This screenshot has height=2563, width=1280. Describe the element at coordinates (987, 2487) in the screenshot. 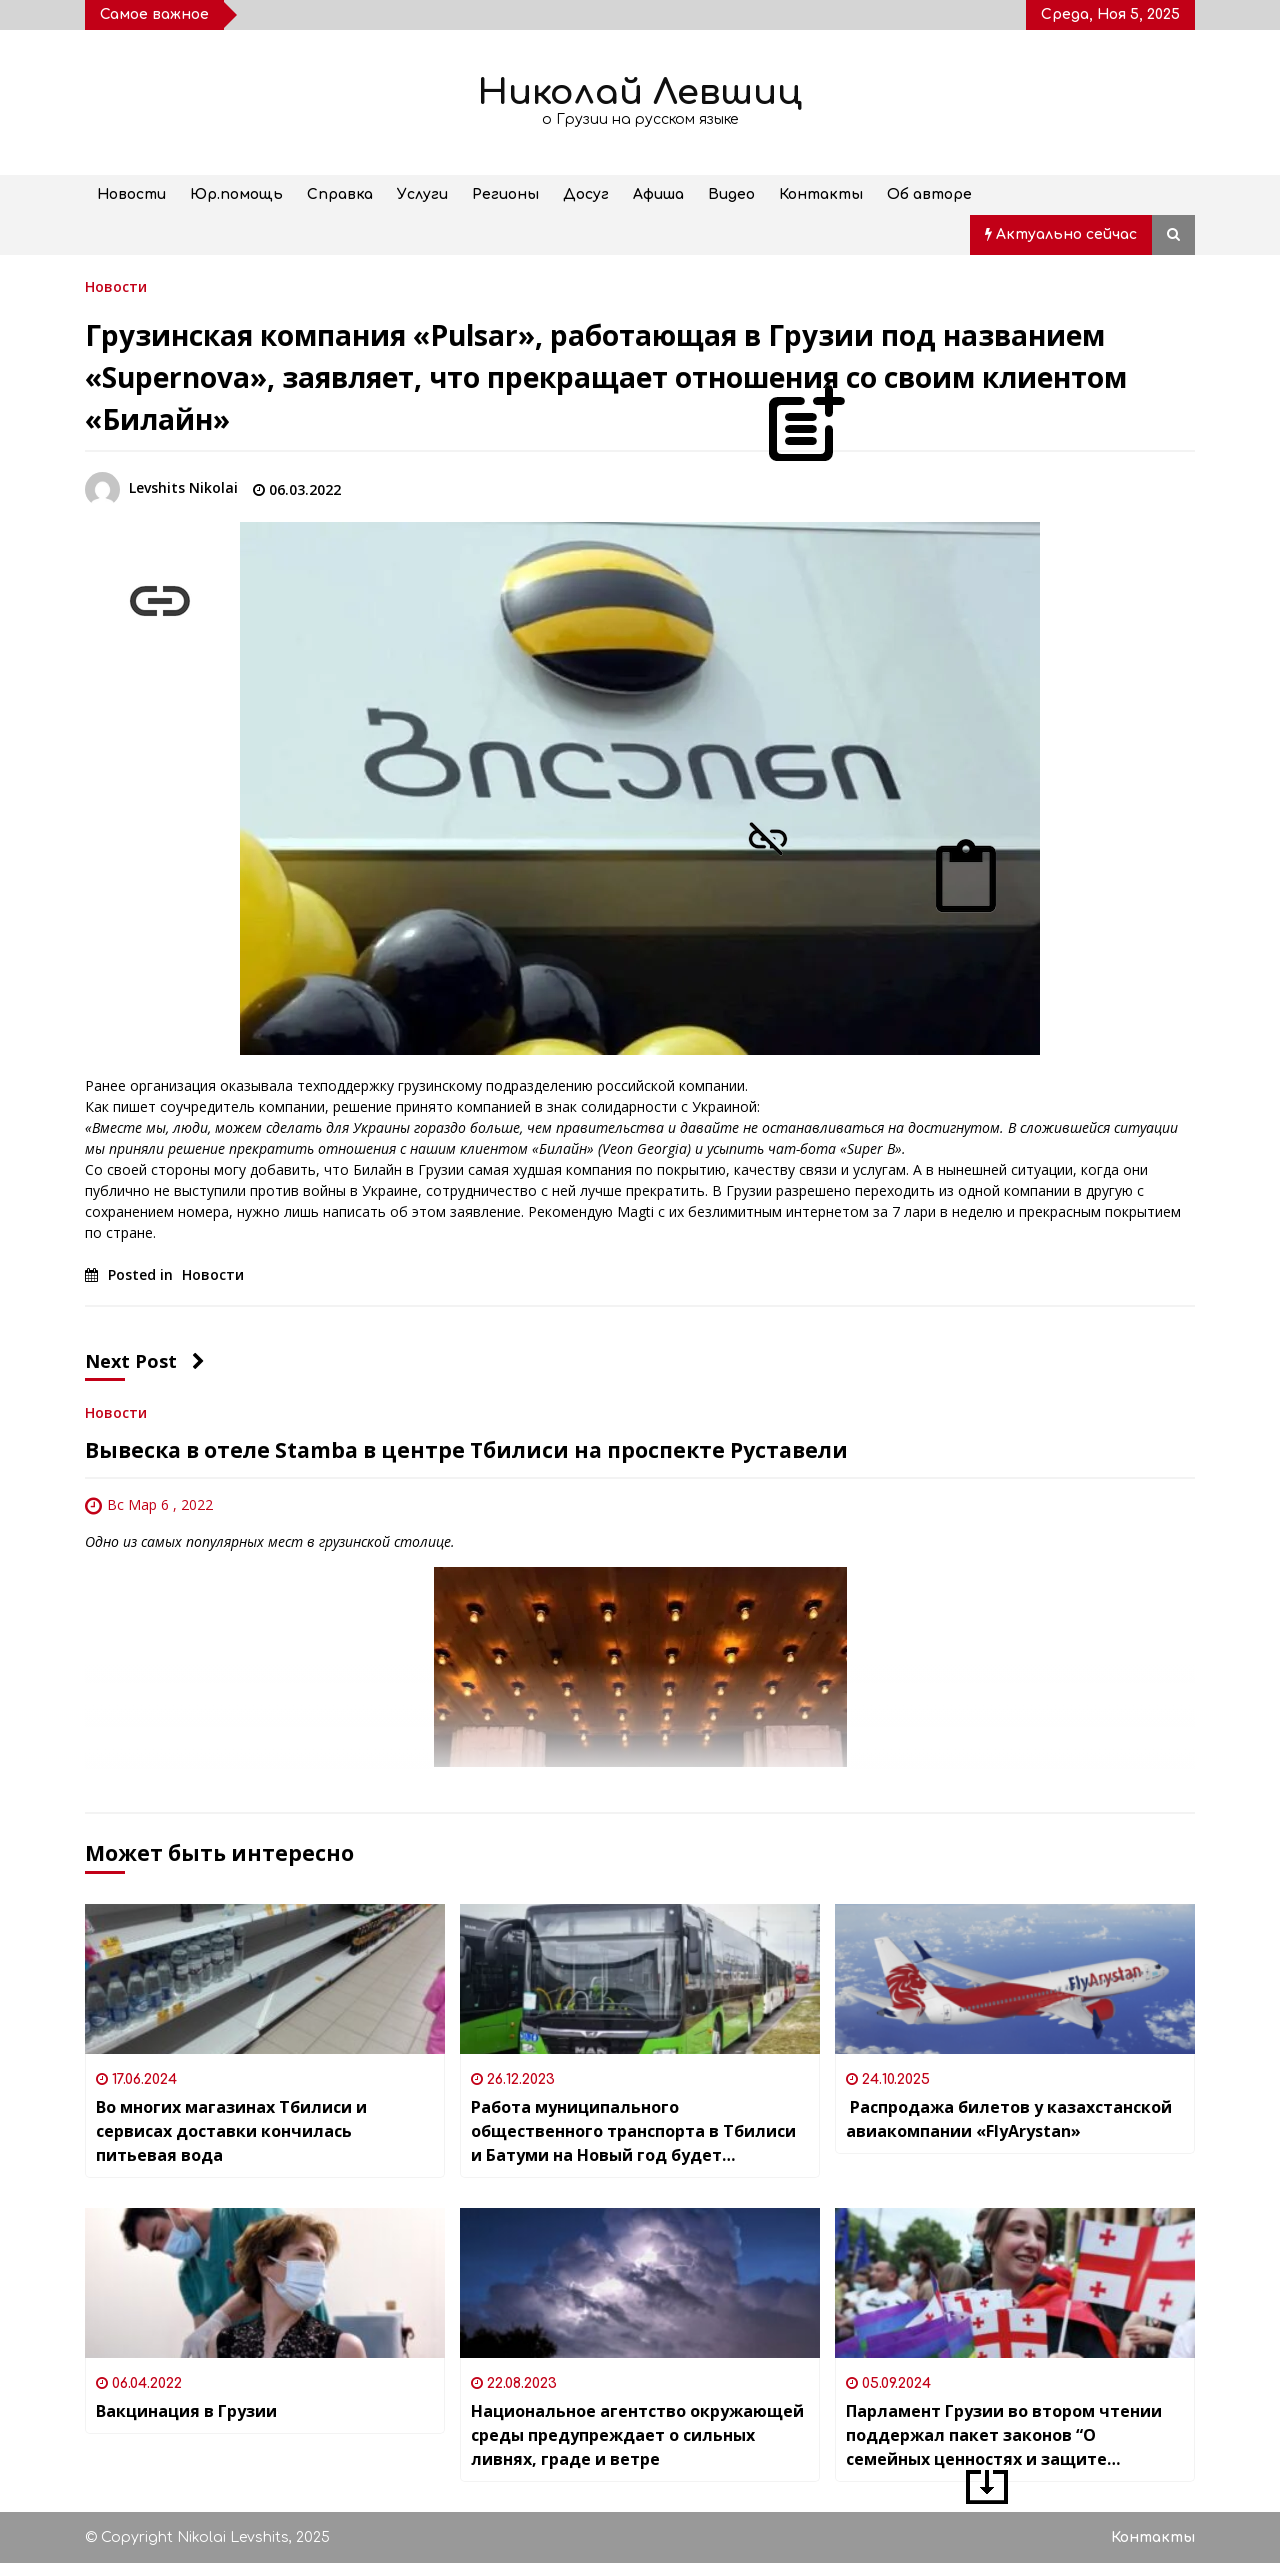

I see `download or install a system update` at that location.